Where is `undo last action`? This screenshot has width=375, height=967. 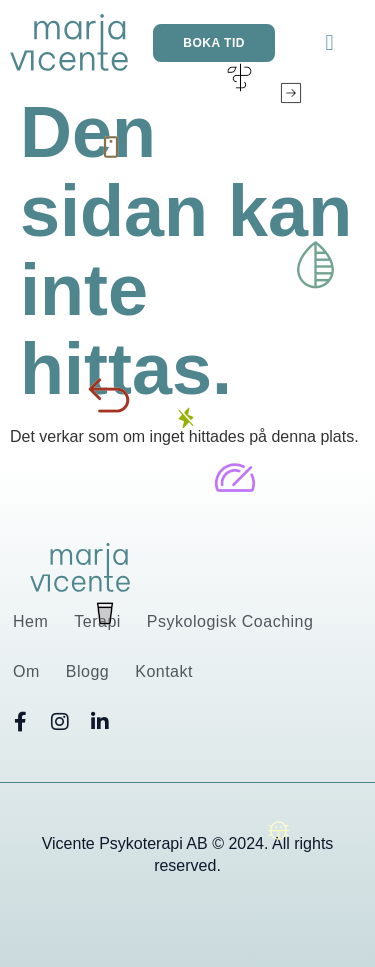
undo last action is located at coordinates (109, 397).